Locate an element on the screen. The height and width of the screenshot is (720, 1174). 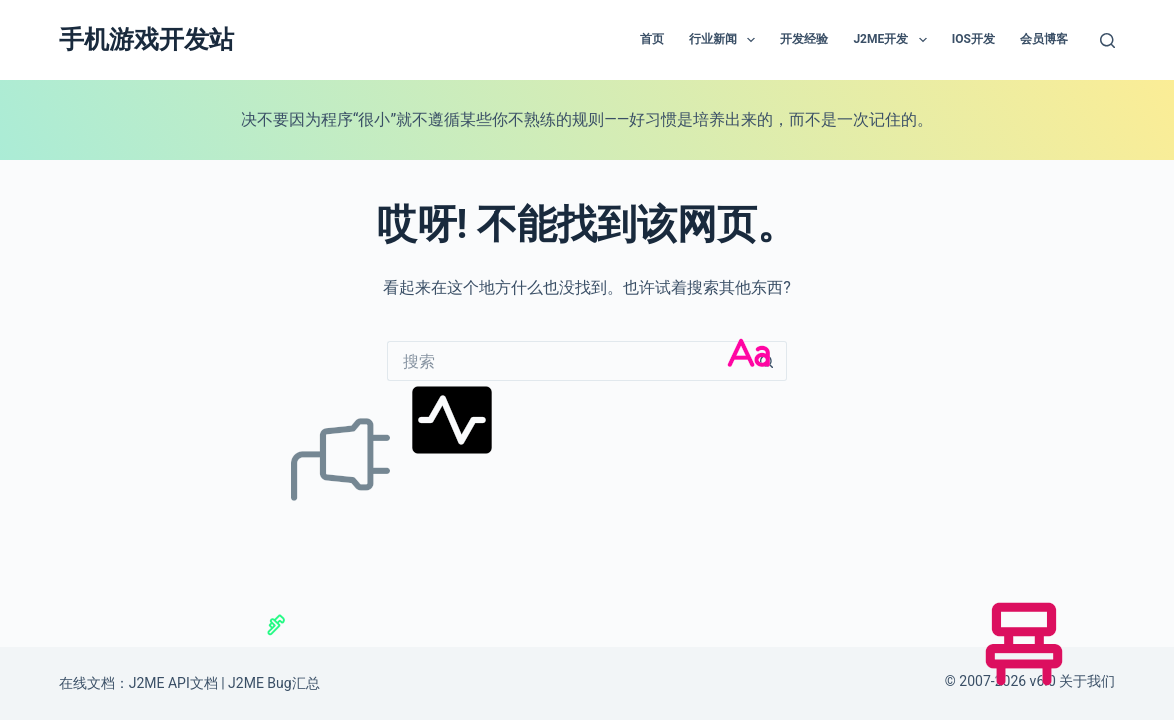
change font or text settings is located at coordinates (749, 353).